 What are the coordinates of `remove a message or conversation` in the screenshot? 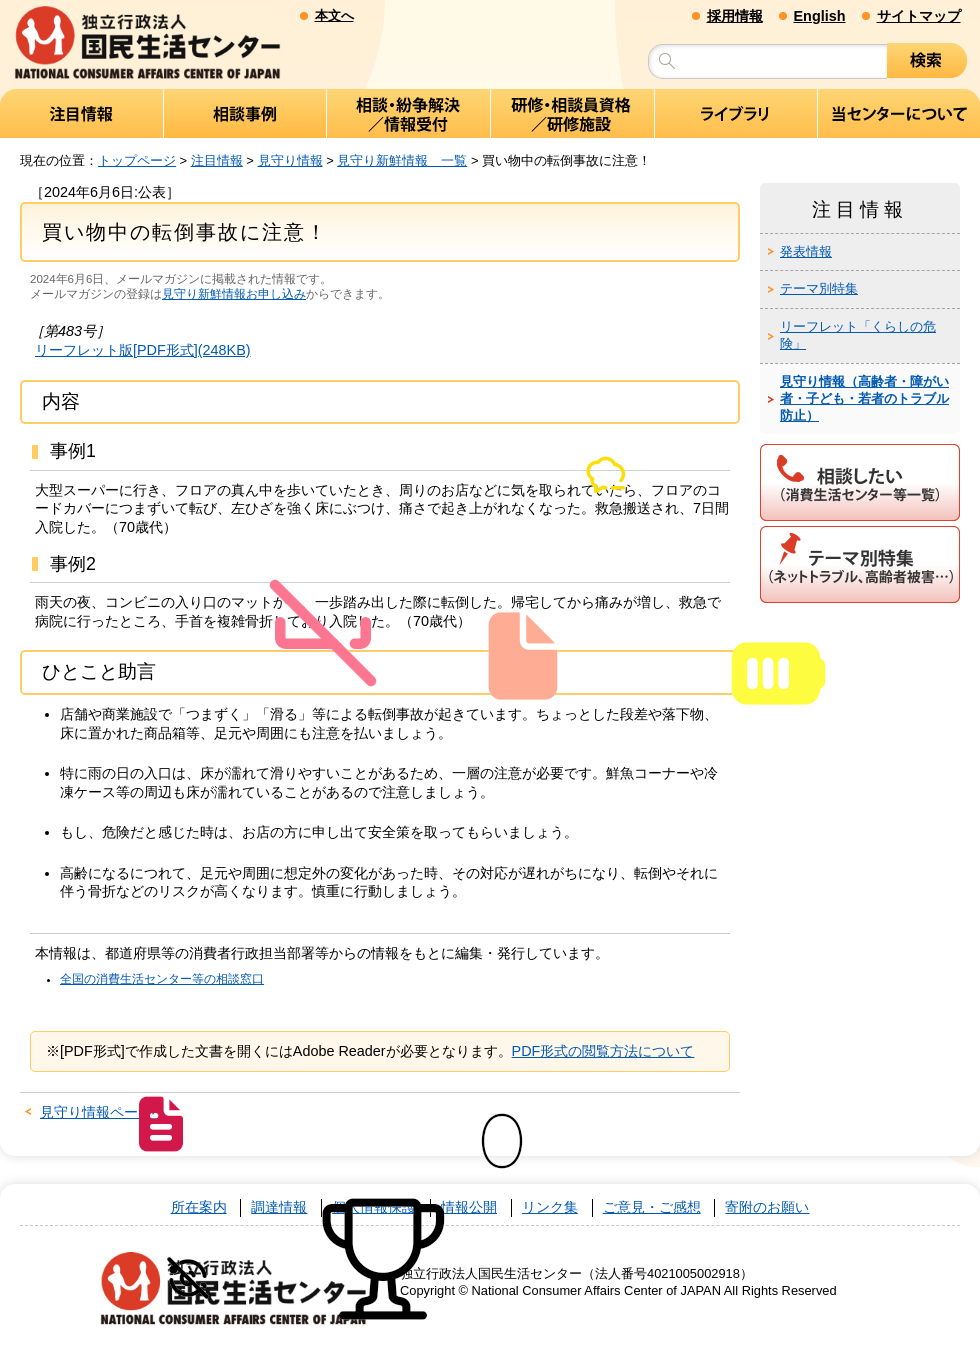 It's located at (605, 475).